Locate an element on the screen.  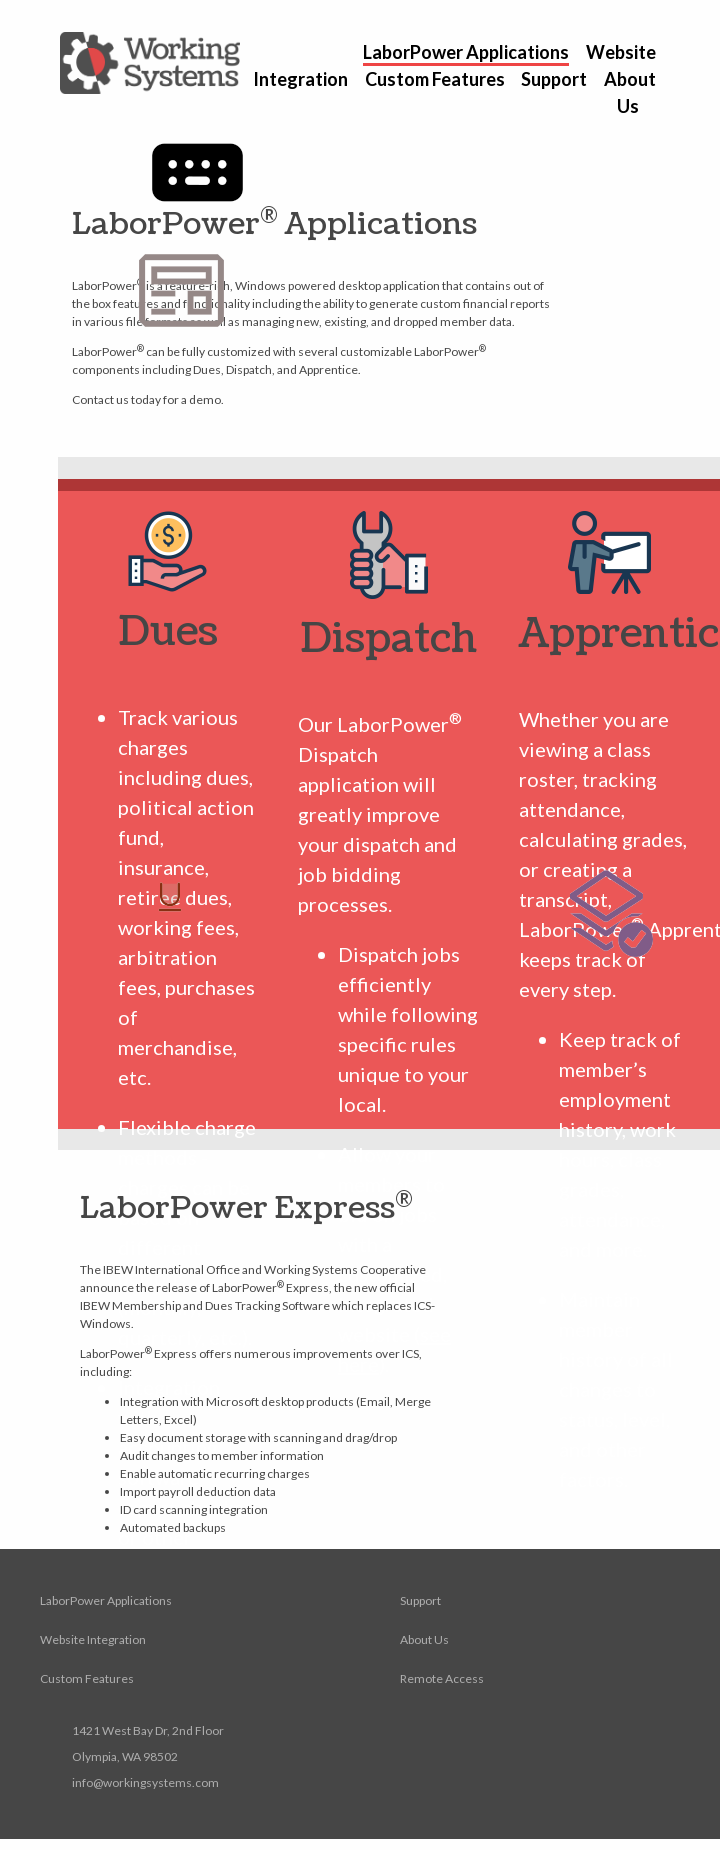
view active layers in the editor is located at coordinates (606, 910).